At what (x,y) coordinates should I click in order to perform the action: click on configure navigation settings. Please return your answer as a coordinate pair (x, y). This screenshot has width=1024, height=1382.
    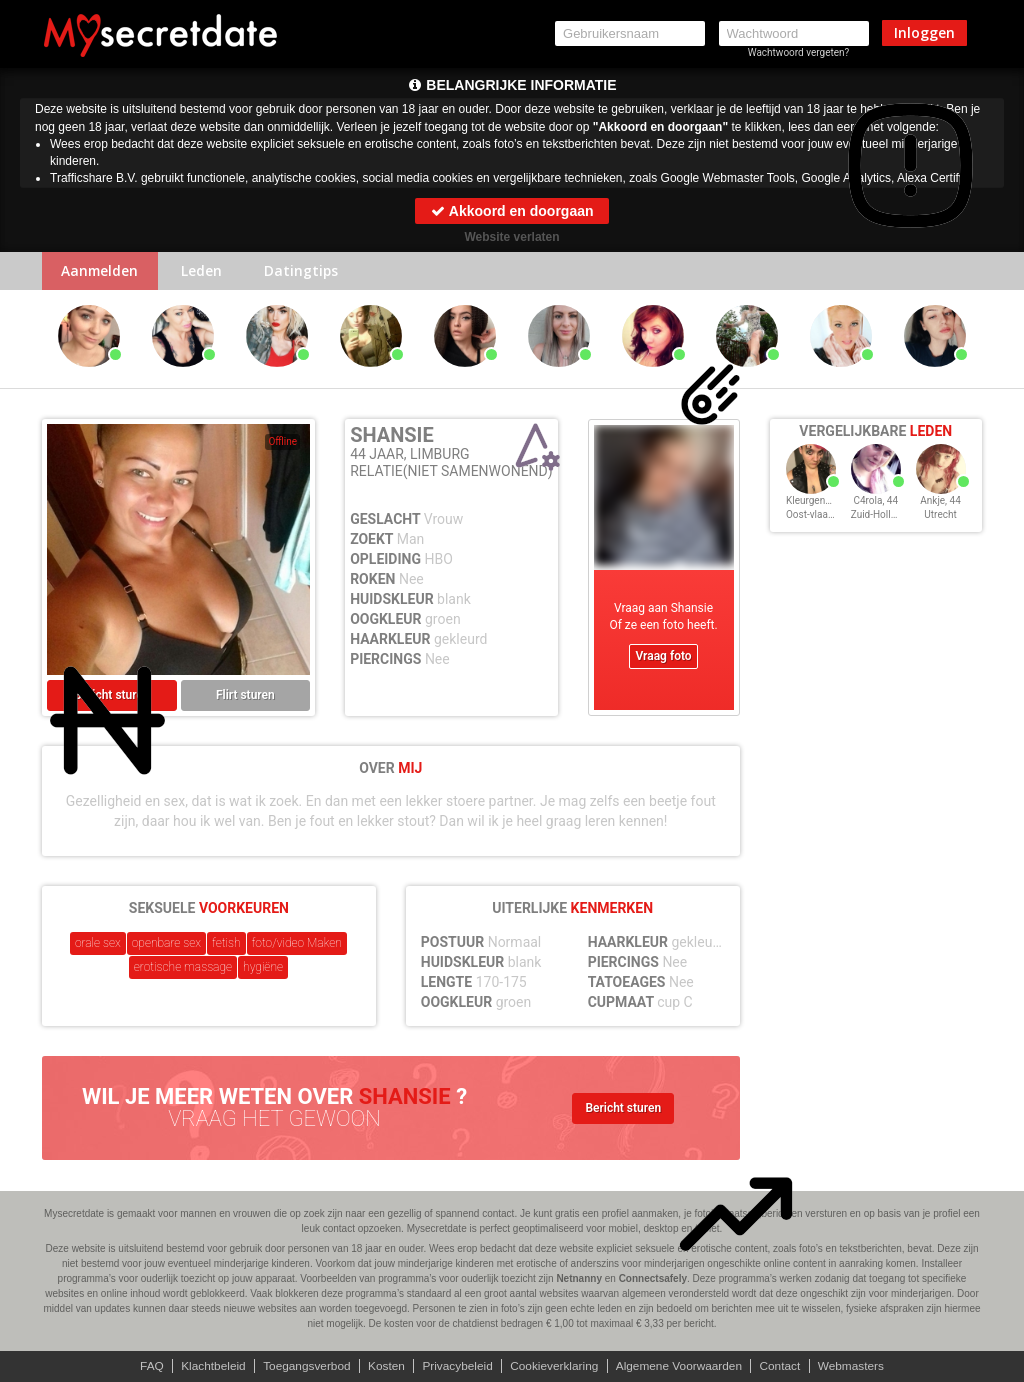
    Looking at the image, I should click on (535, 445).